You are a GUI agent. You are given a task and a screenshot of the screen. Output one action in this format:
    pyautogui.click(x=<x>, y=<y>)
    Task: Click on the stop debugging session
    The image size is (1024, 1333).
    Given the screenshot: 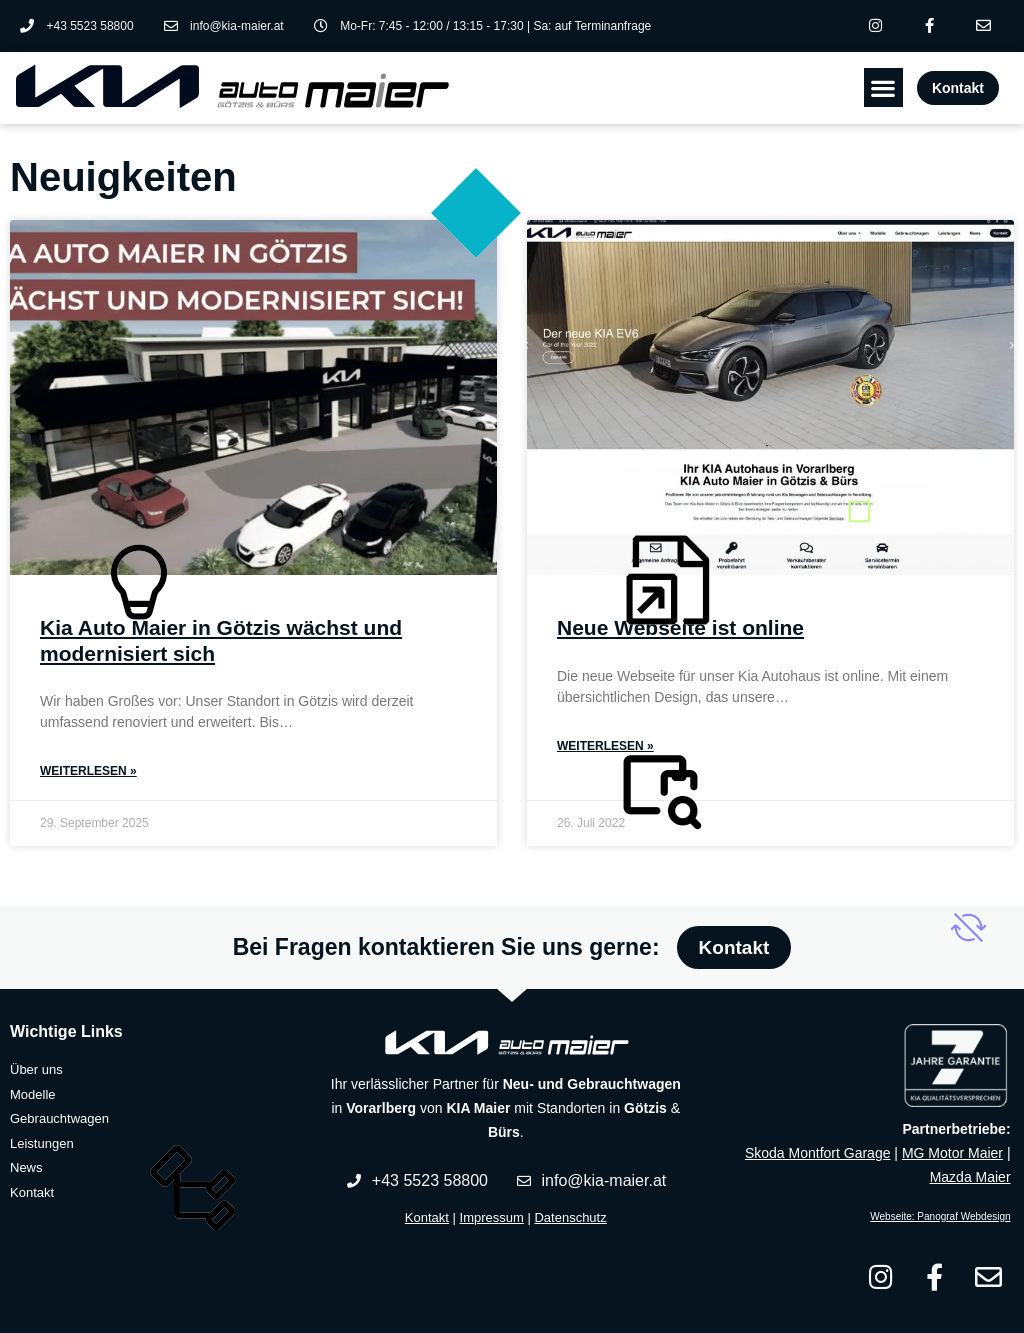 What is the action you would take?
    pyautogui.click(x=859, y=511)
    